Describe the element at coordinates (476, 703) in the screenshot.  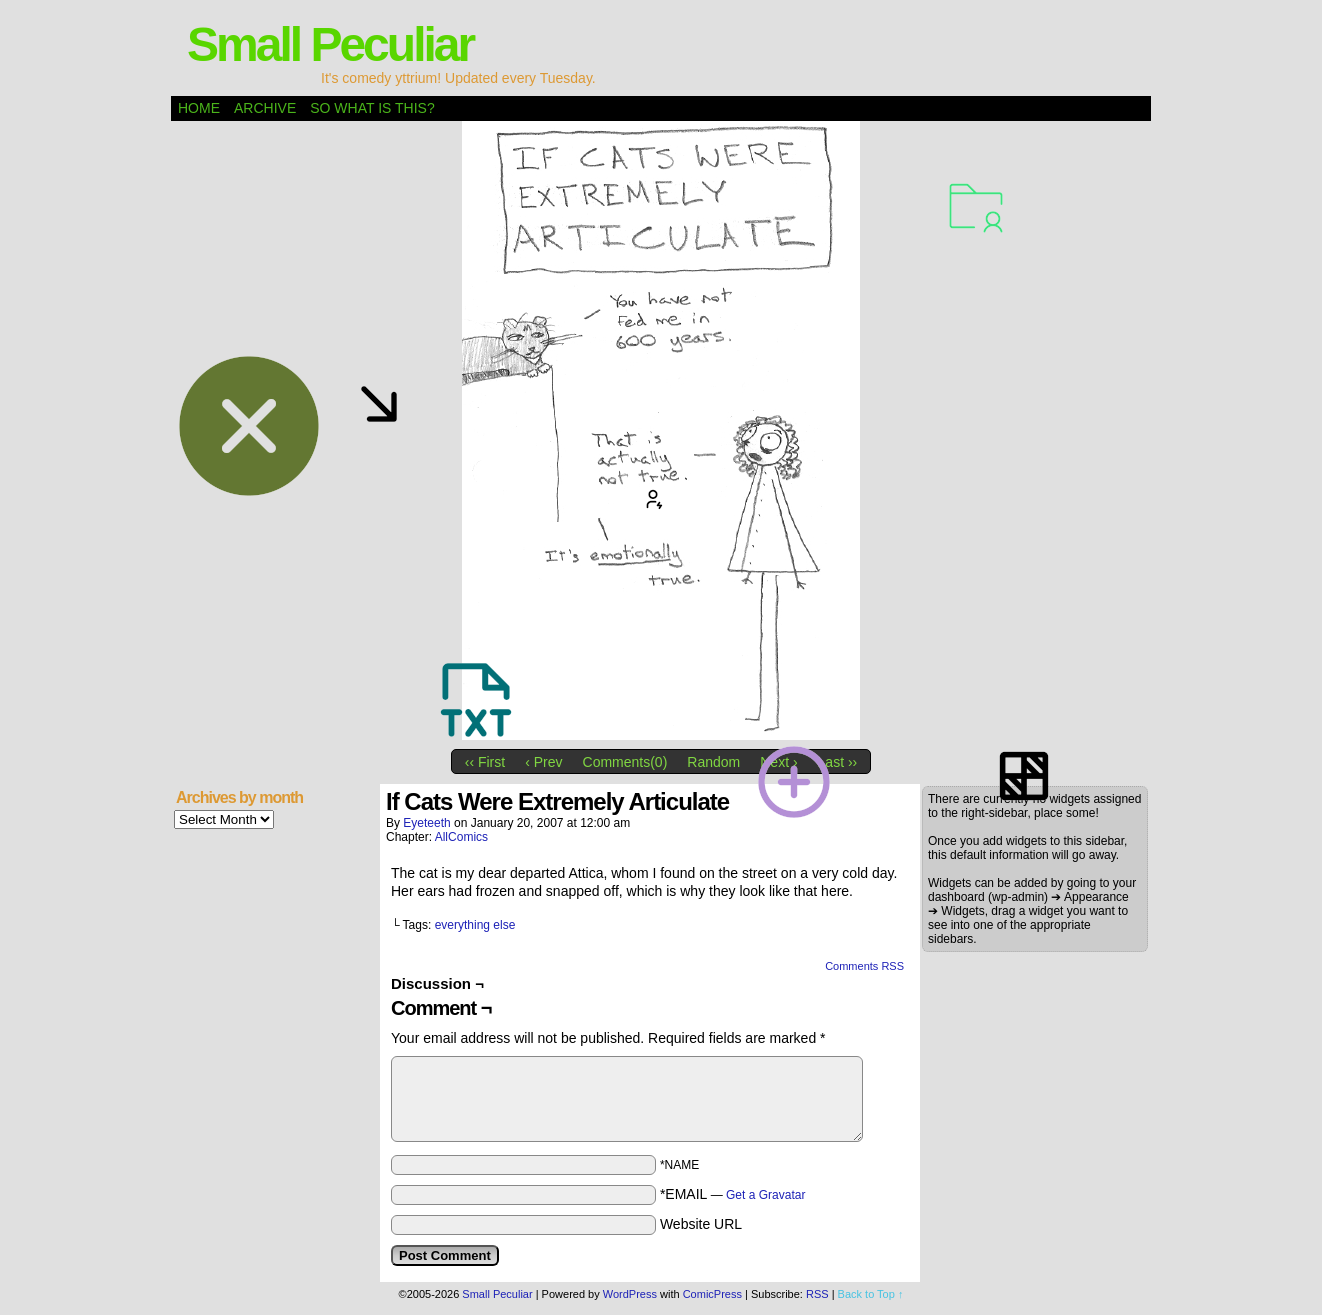
I see `open a text file` at that location.